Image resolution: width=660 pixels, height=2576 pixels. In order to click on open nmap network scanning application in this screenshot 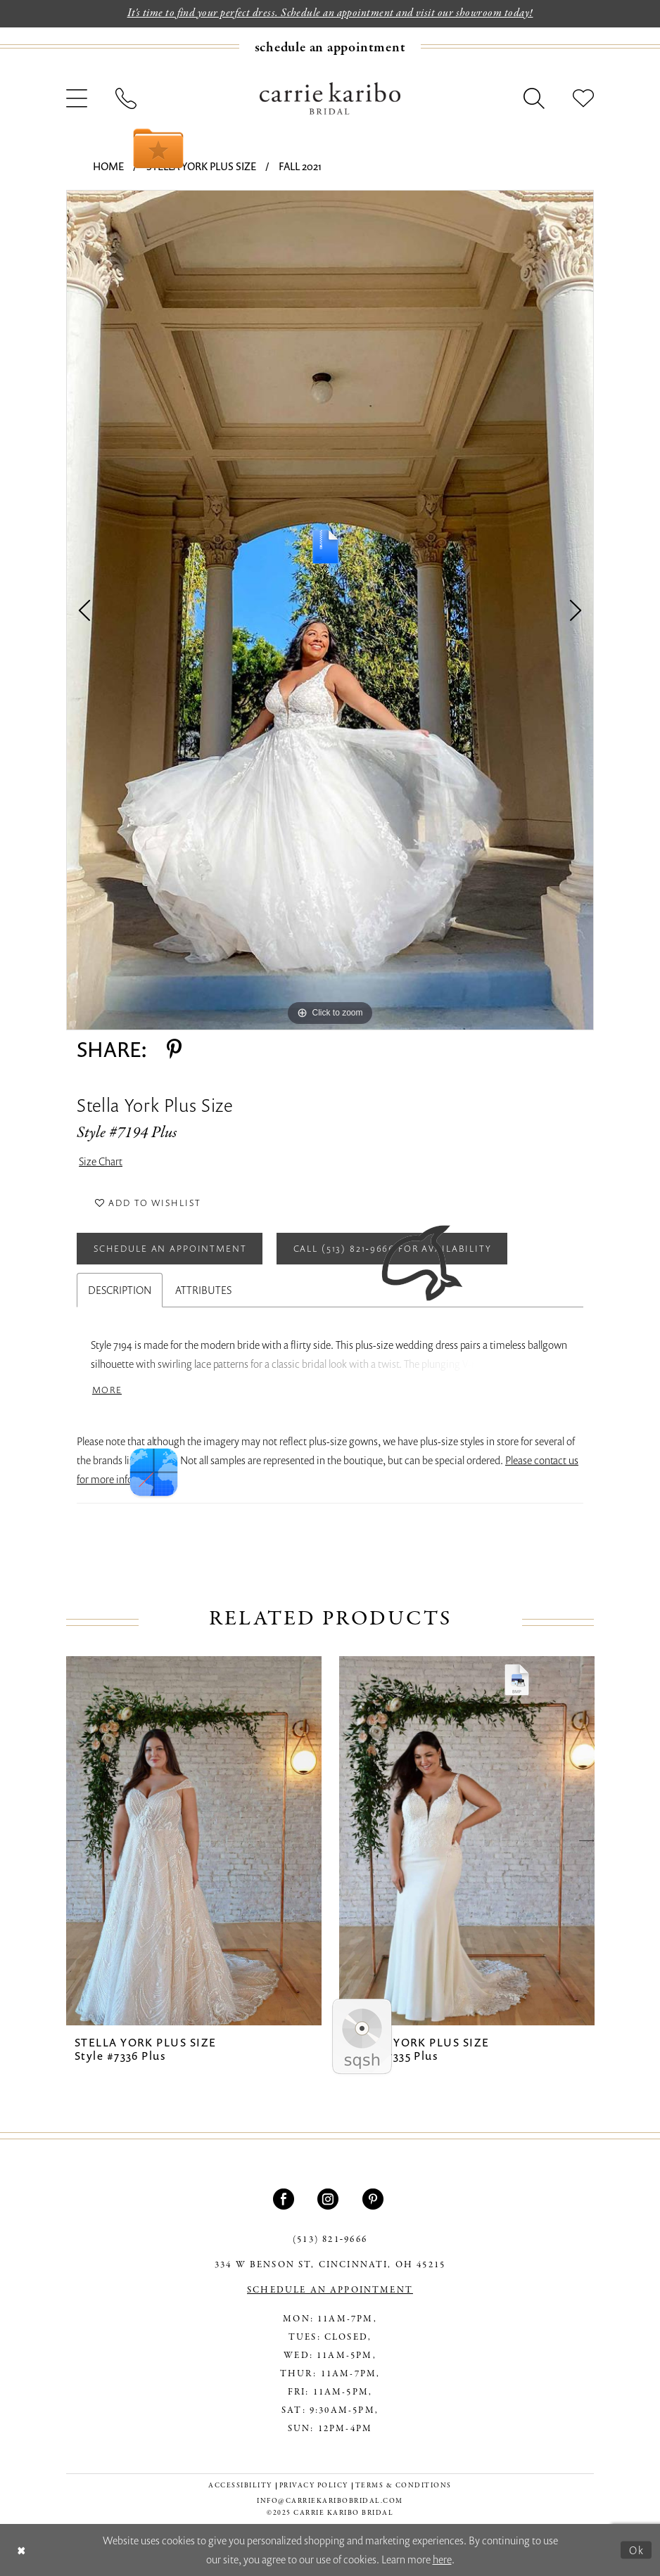, I will do `click(153, 1472)`.